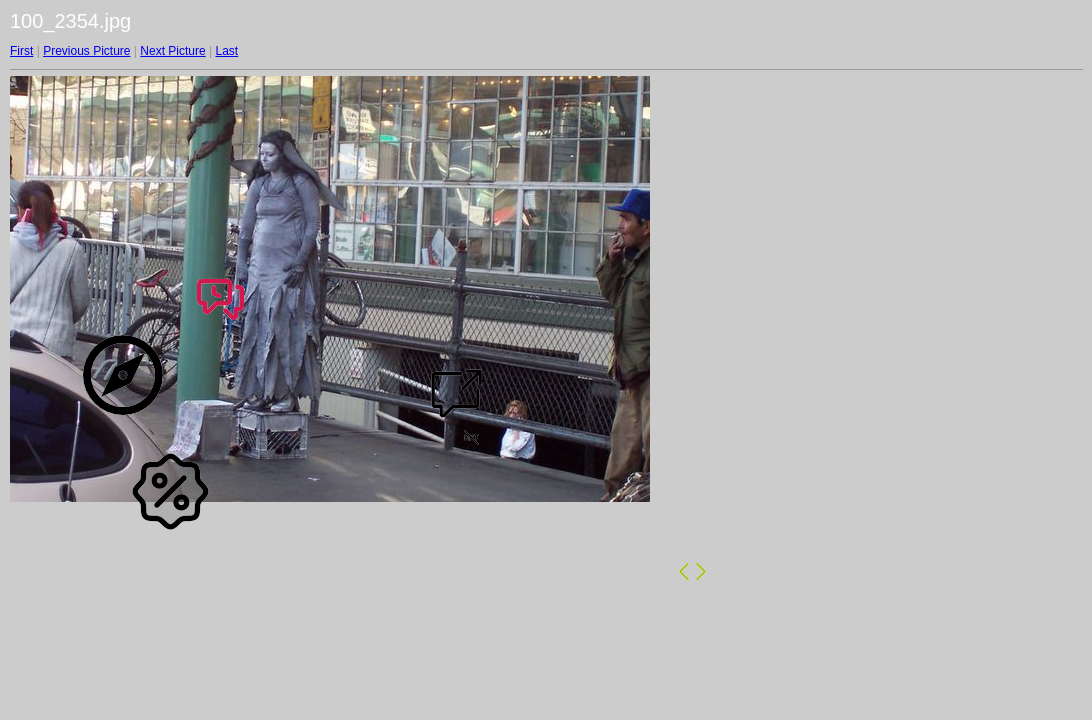 The height and width of the screenshot is (720, 1092). What do you see at coordinates (170, 491) in the screenshot?
I see `view available discounts or promotions` at bounding box center [170, 491].